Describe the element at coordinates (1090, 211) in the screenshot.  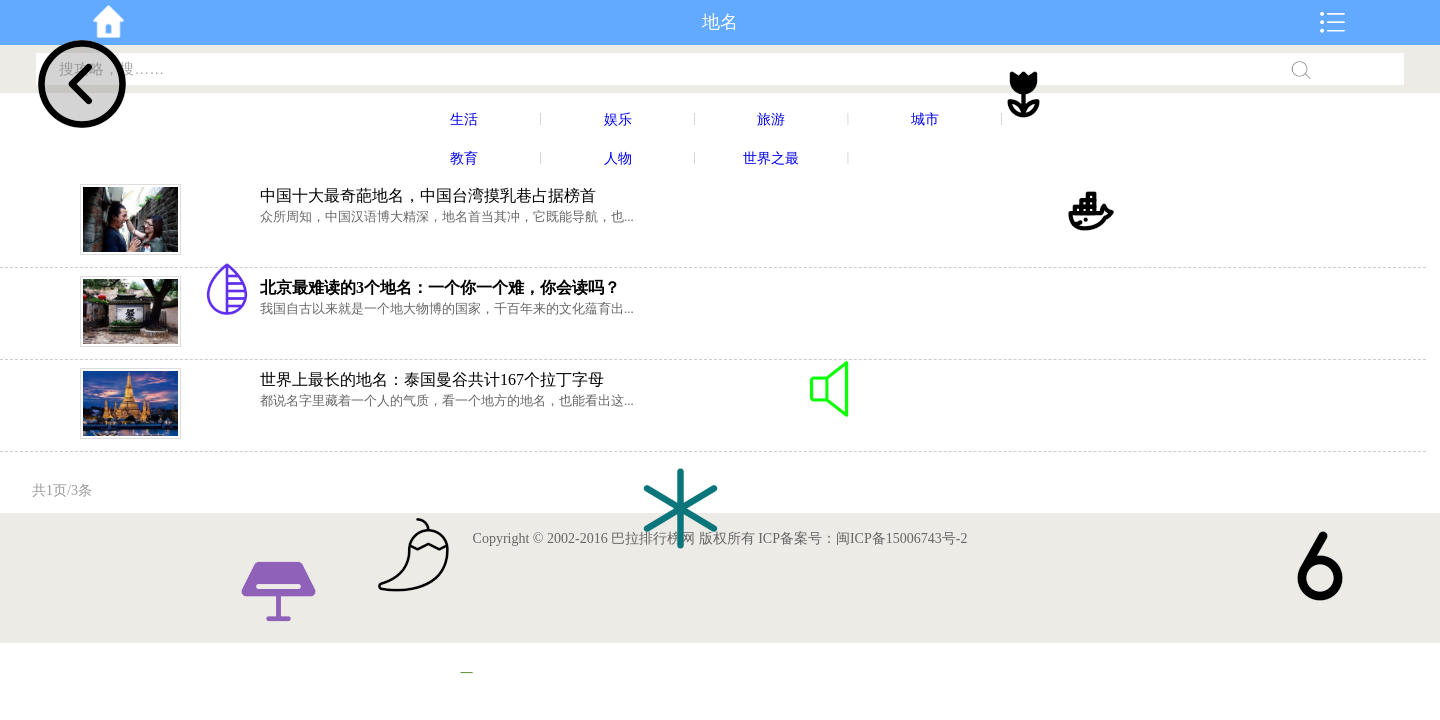
I see `docker container management` at that location.